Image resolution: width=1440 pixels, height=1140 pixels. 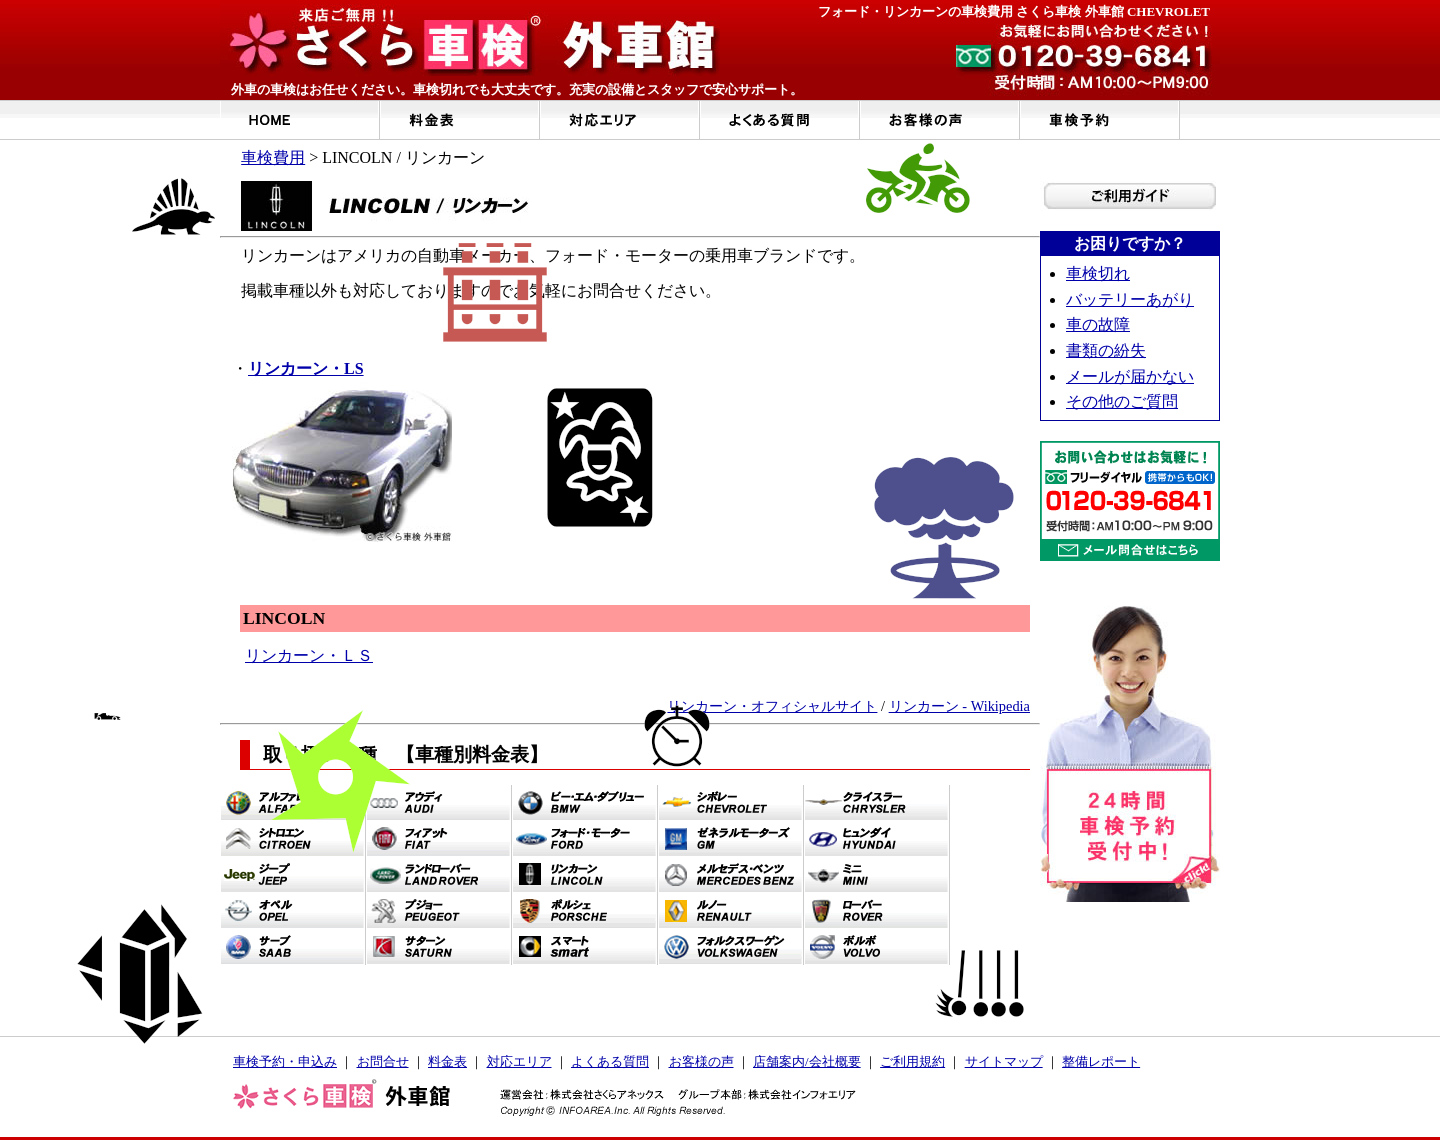 What do you see at coordinates (979, 994) in the screenshot?
I see `access physics simulation or momentum-based game mechanics` at bounding box center [979, 994].